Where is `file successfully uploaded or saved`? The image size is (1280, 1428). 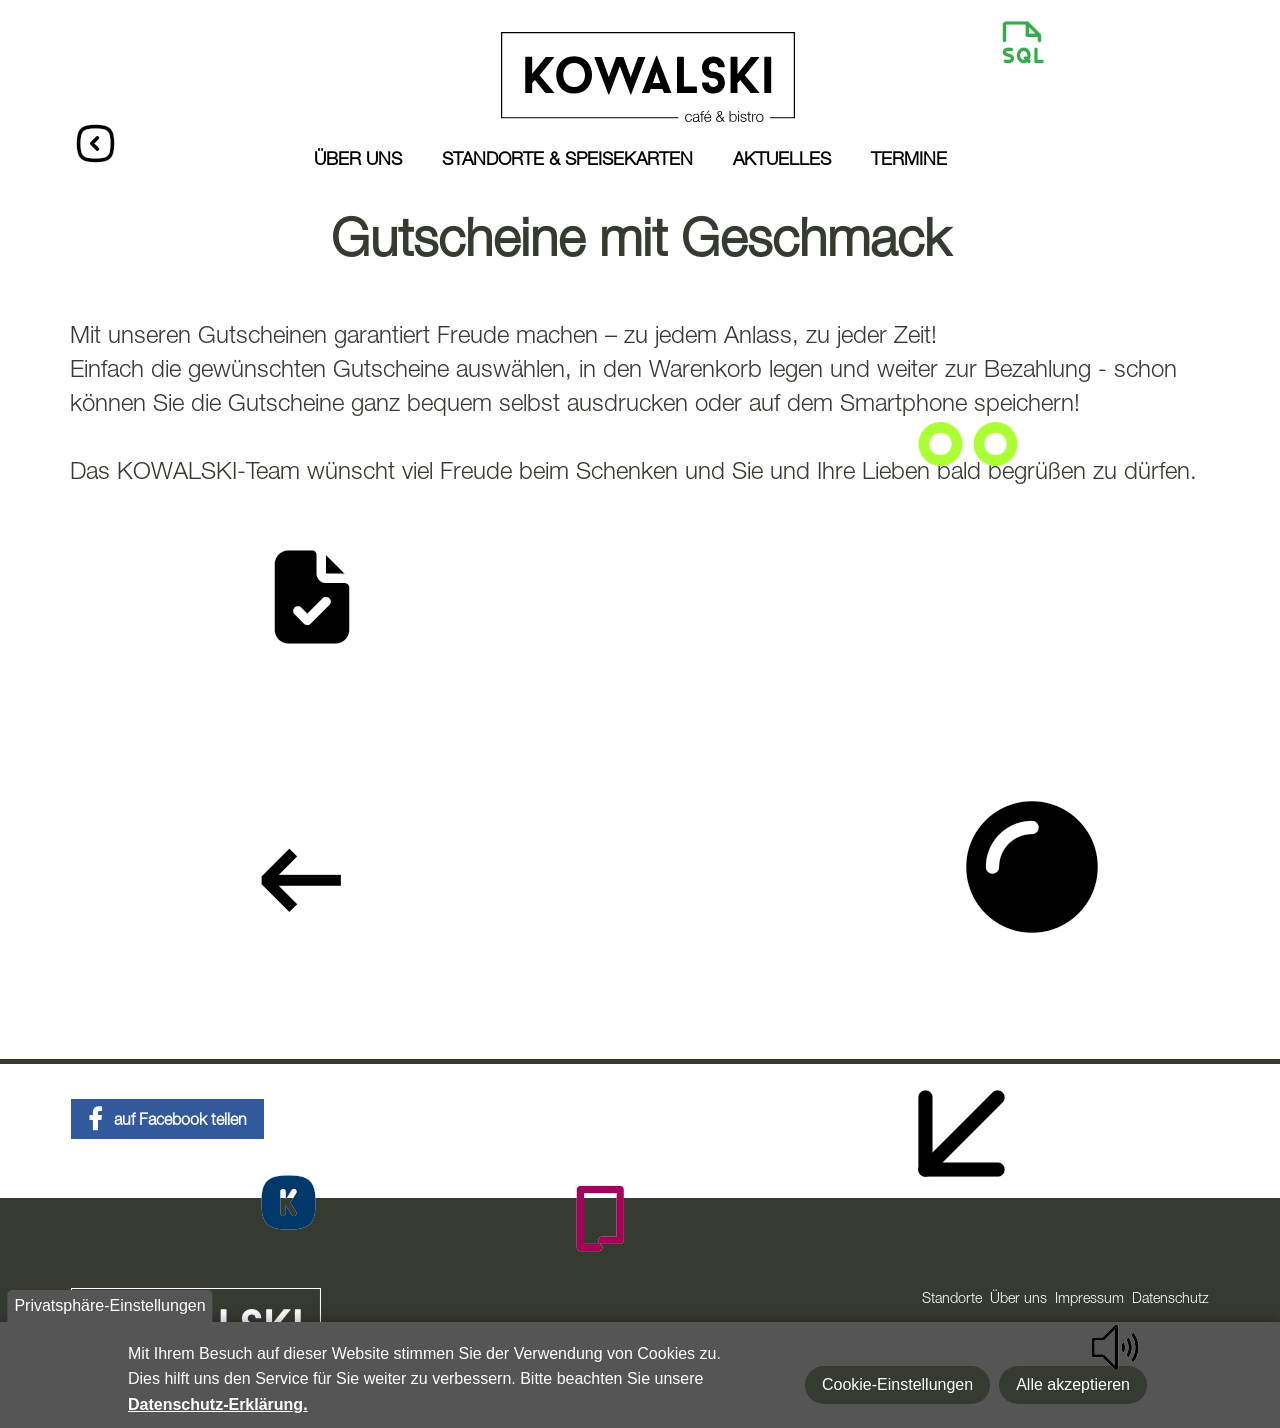
file successfully uploaded or saved is located at coordinates (312, 597).